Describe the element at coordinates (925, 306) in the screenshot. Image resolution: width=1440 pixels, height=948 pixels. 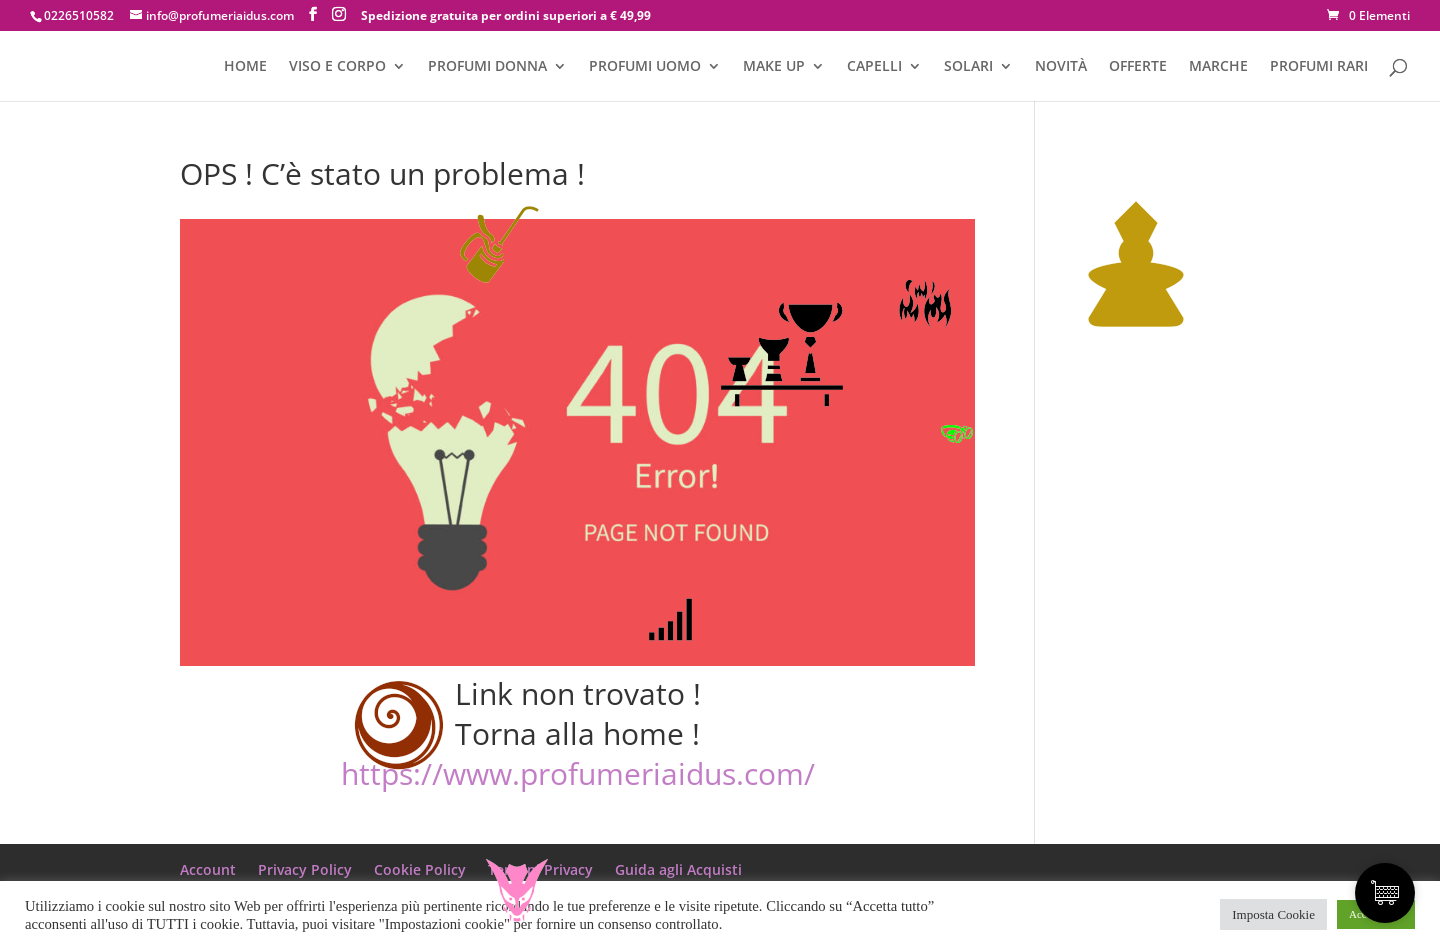
I see `indicates active wildfire alerts in your area` at that location.